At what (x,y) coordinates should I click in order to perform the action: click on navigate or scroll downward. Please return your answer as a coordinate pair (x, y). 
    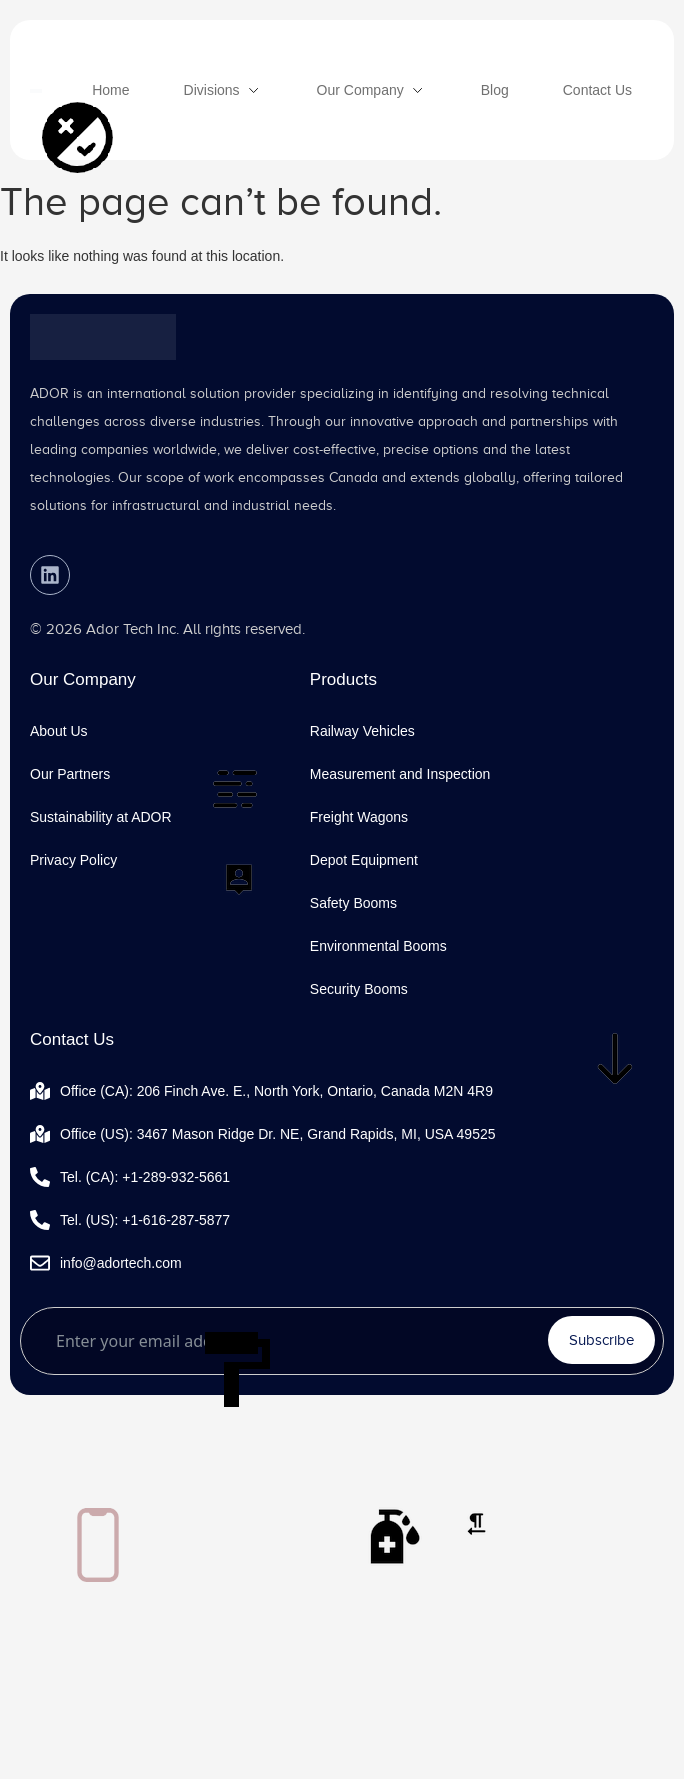
    Looking at the image, I should click on (615, 1059).